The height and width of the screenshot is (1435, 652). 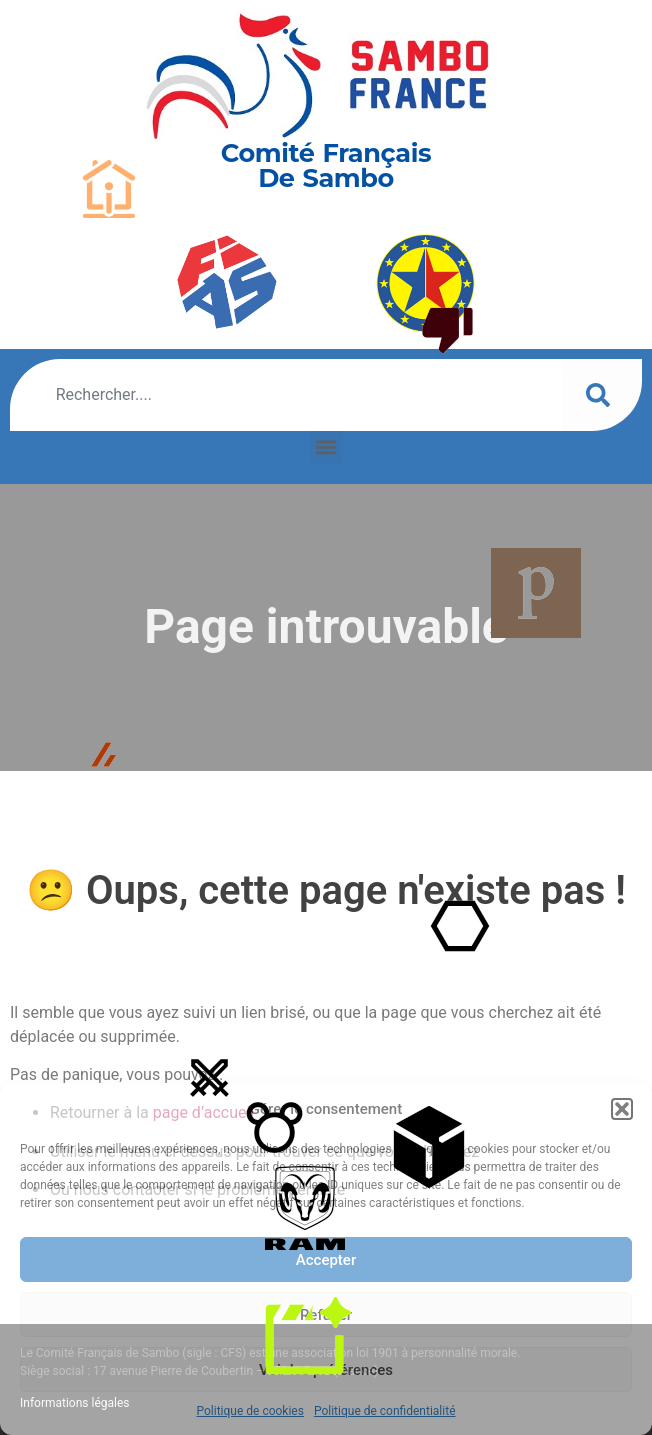 I want to click on access Disney account or profile, so click(x=274, y=1127).